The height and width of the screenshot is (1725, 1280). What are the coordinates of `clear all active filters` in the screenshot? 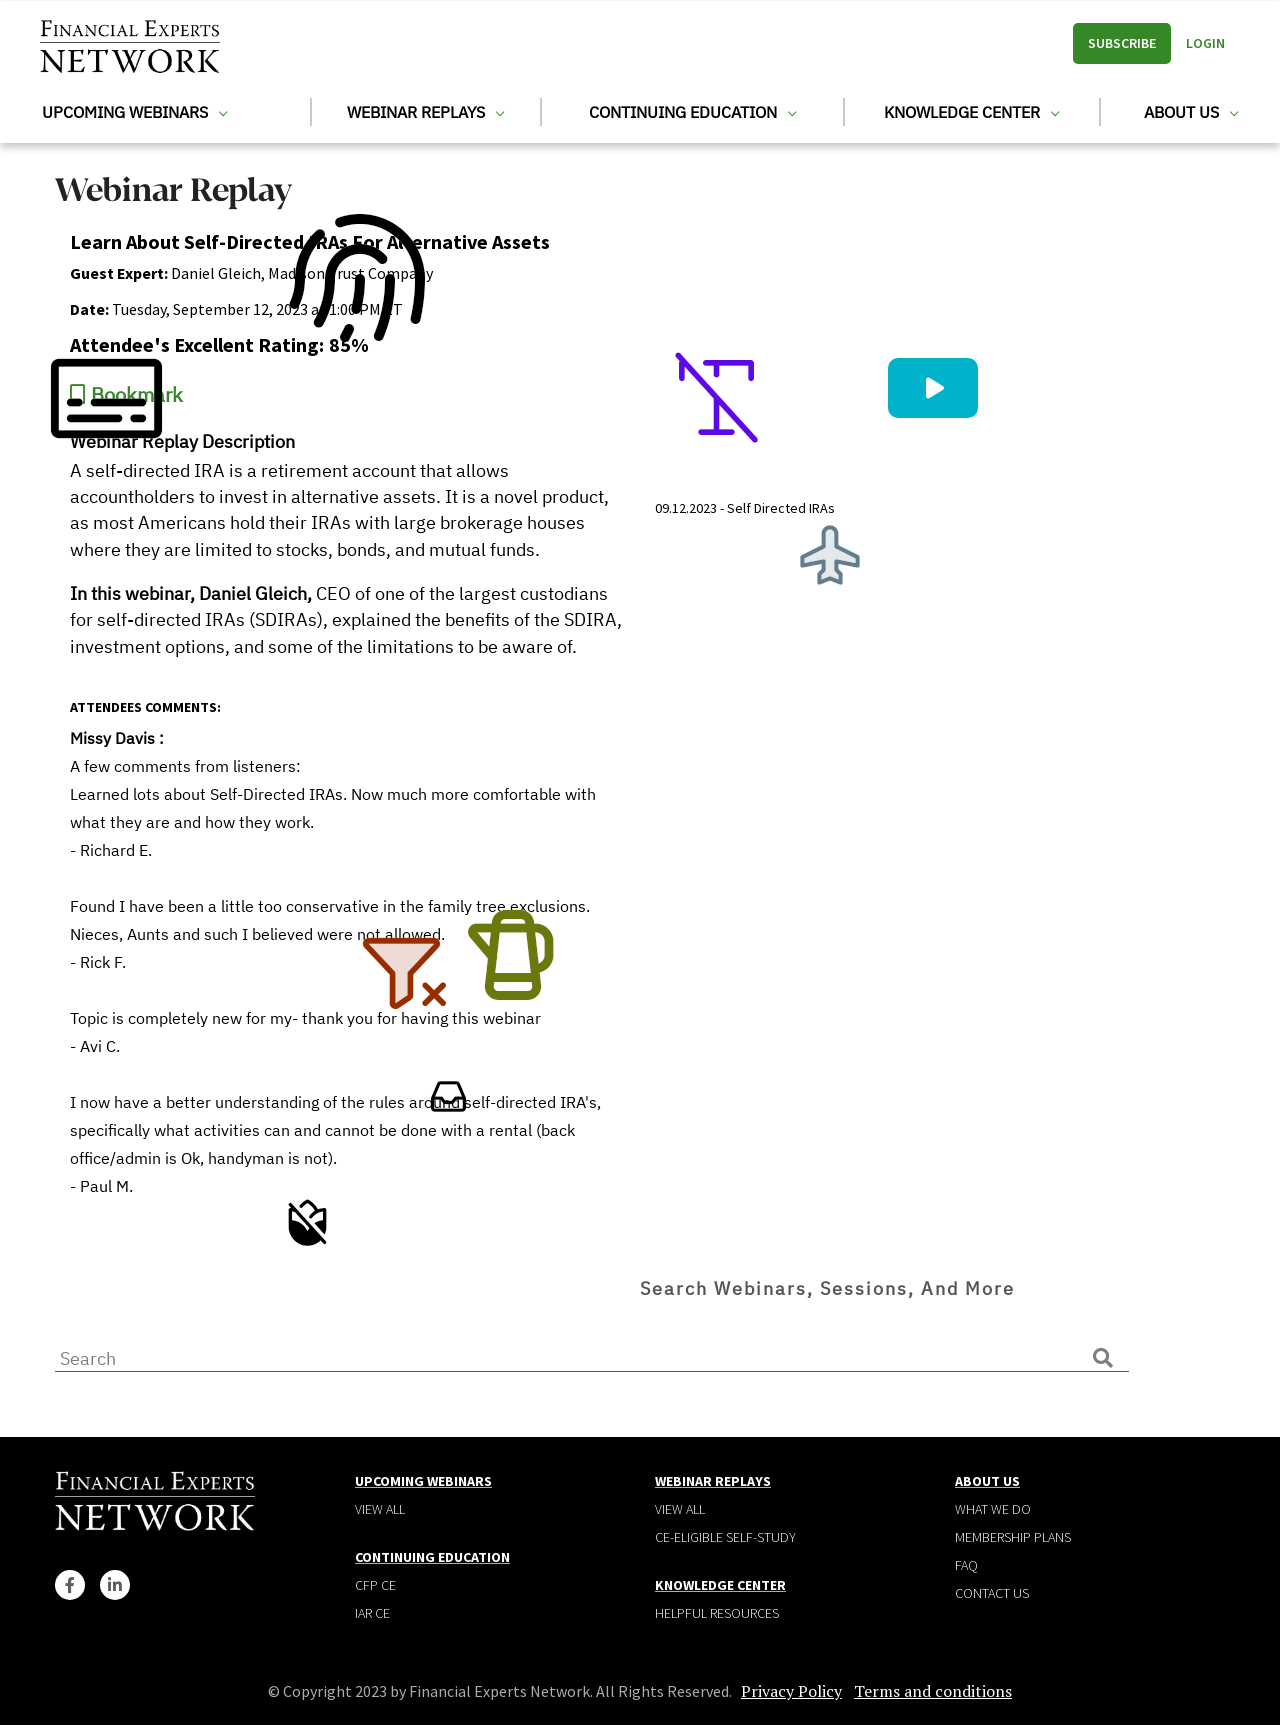 It's located at (401, 970).